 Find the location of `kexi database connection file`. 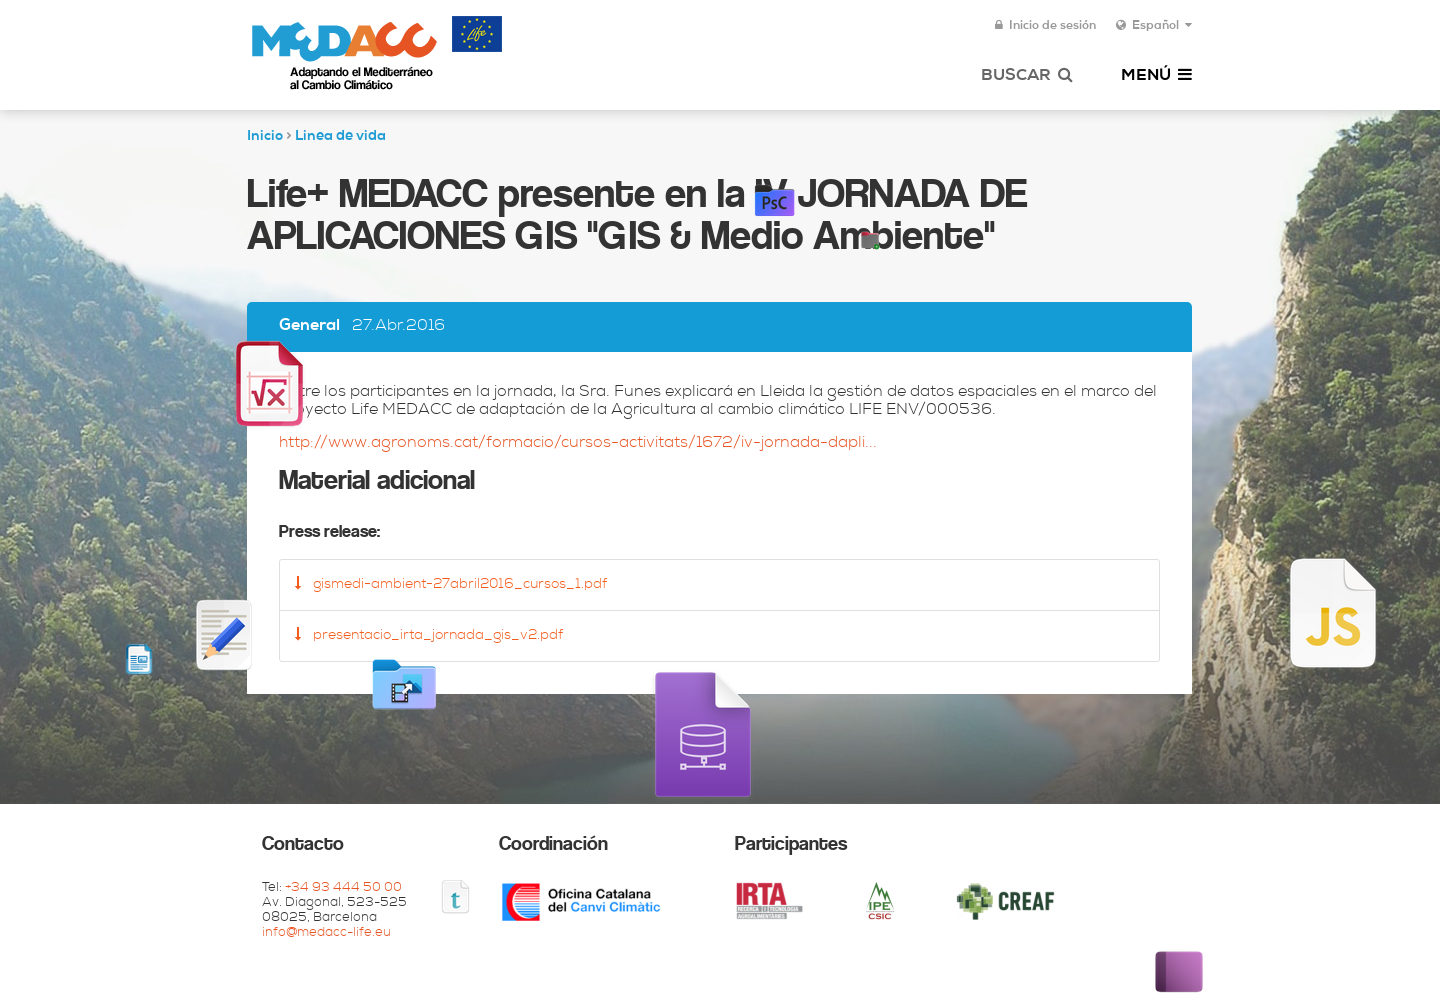

kexi database connection file is located at coordinates (703, 737).